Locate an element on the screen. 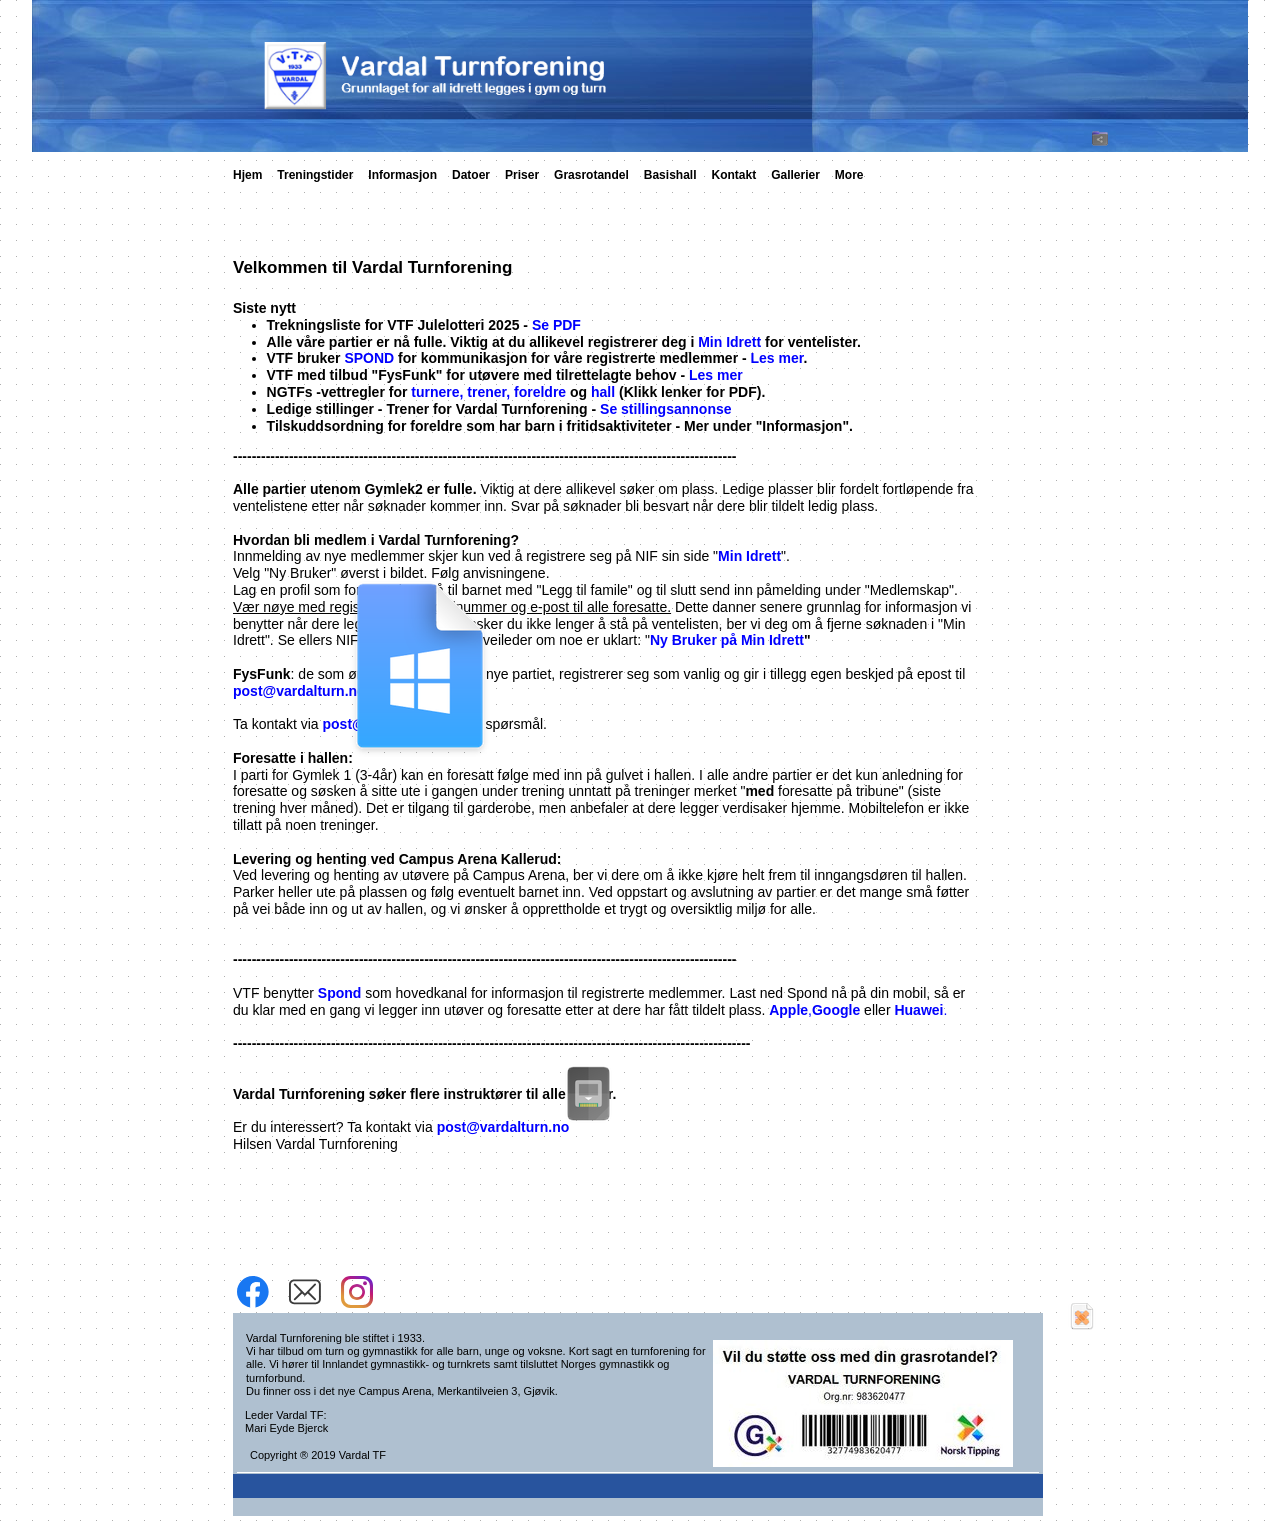 This screenshot has height=1527, width=1280. open your public shared folder is located at coordinates (1100, 138).